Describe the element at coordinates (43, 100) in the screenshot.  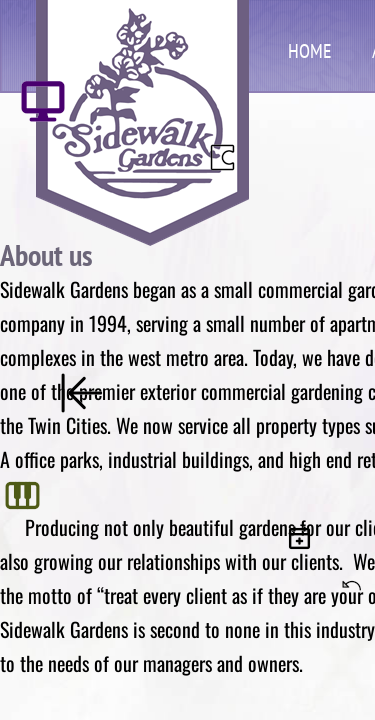
I see `access display settings` at that location.